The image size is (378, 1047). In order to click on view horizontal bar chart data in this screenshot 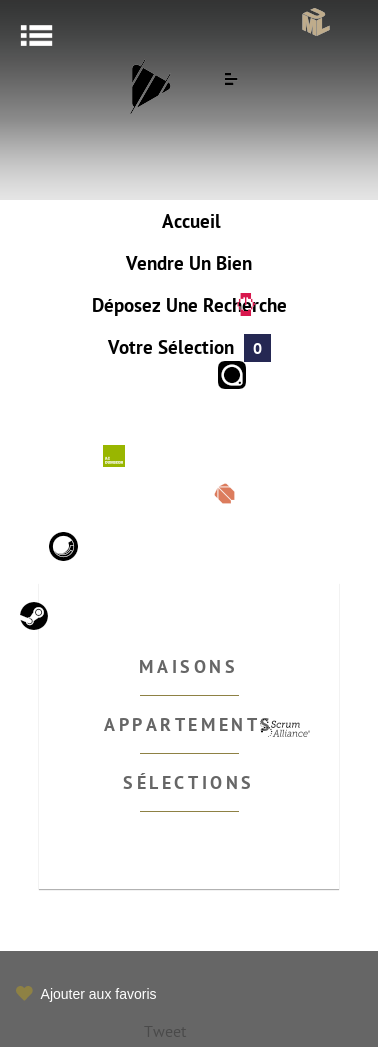, I will do `click(231, 79)`.